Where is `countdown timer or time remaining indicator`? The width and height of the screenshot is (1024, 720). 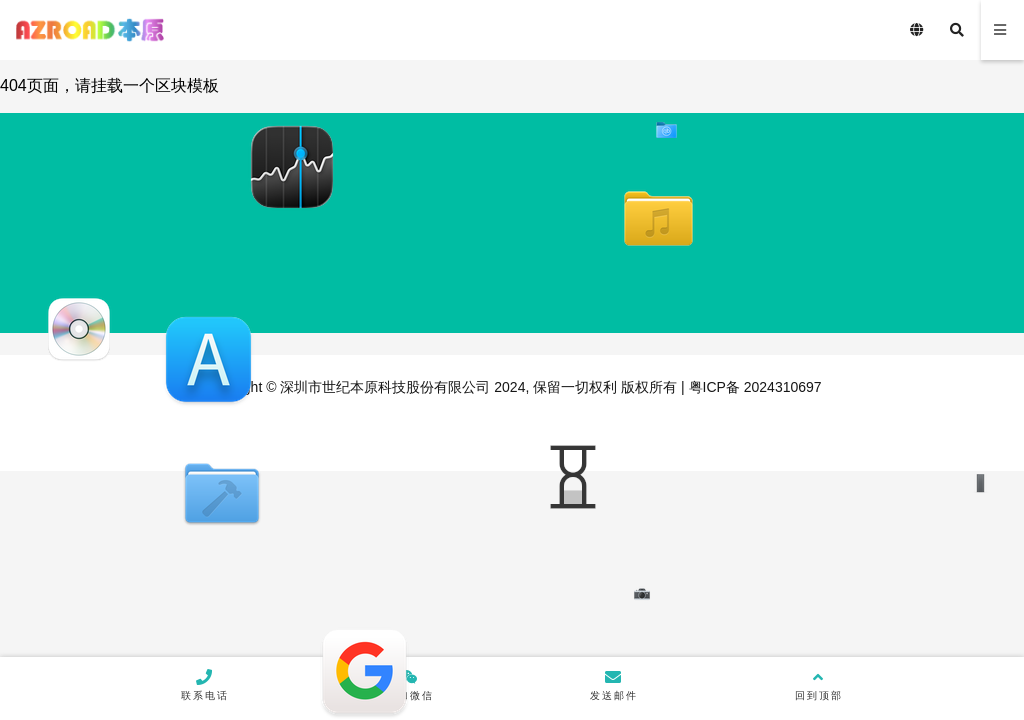
countdown timer or time remaining indicator is located at coordinates (573, 477).